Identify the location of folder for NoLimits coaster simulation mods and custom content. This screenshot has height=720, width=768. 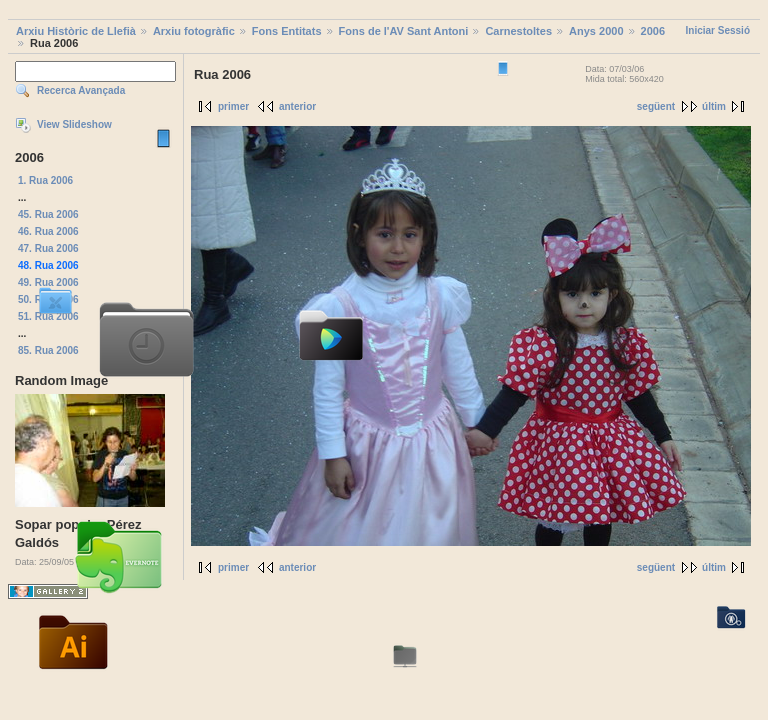
(731, 618).